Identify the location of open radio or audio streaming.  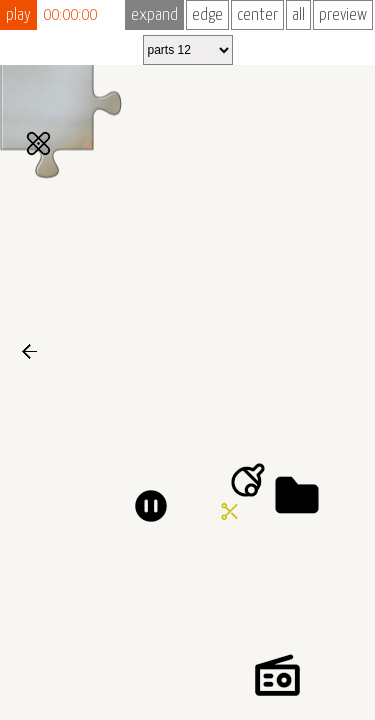
(277, 678).